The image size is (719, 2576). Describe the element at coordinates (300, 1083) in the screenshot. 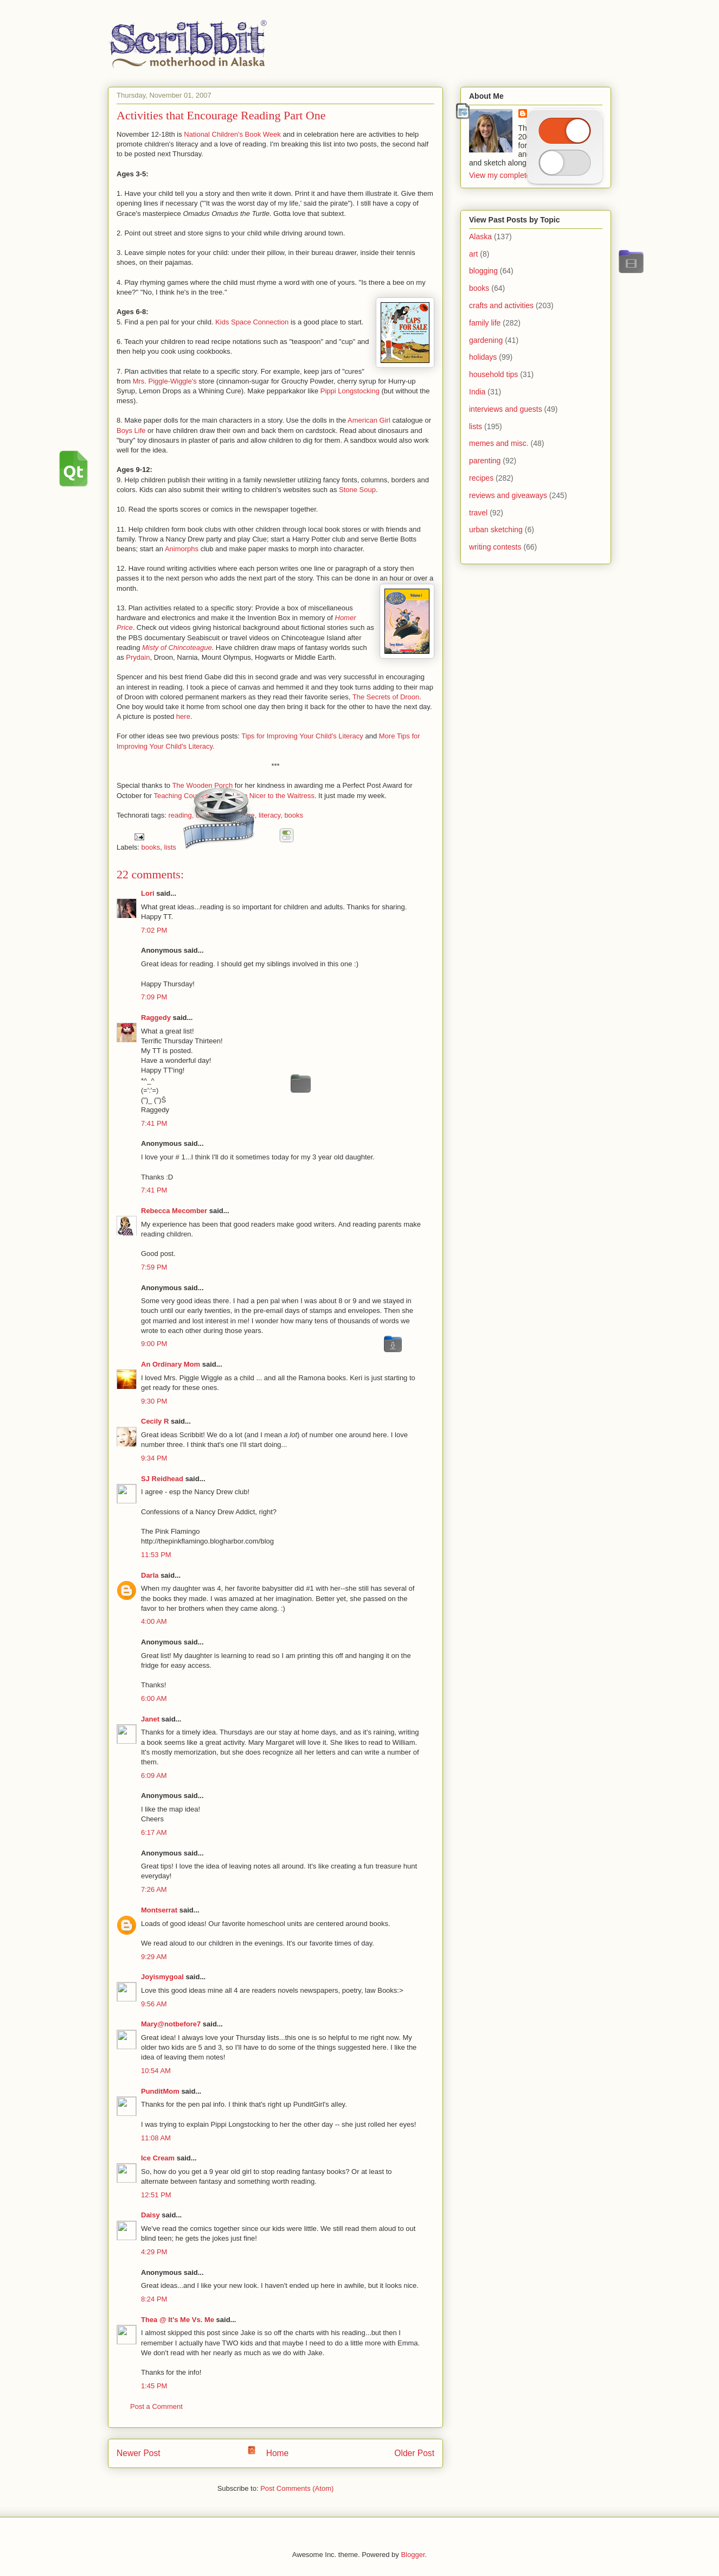

I see `open a folder or directory` at that location.